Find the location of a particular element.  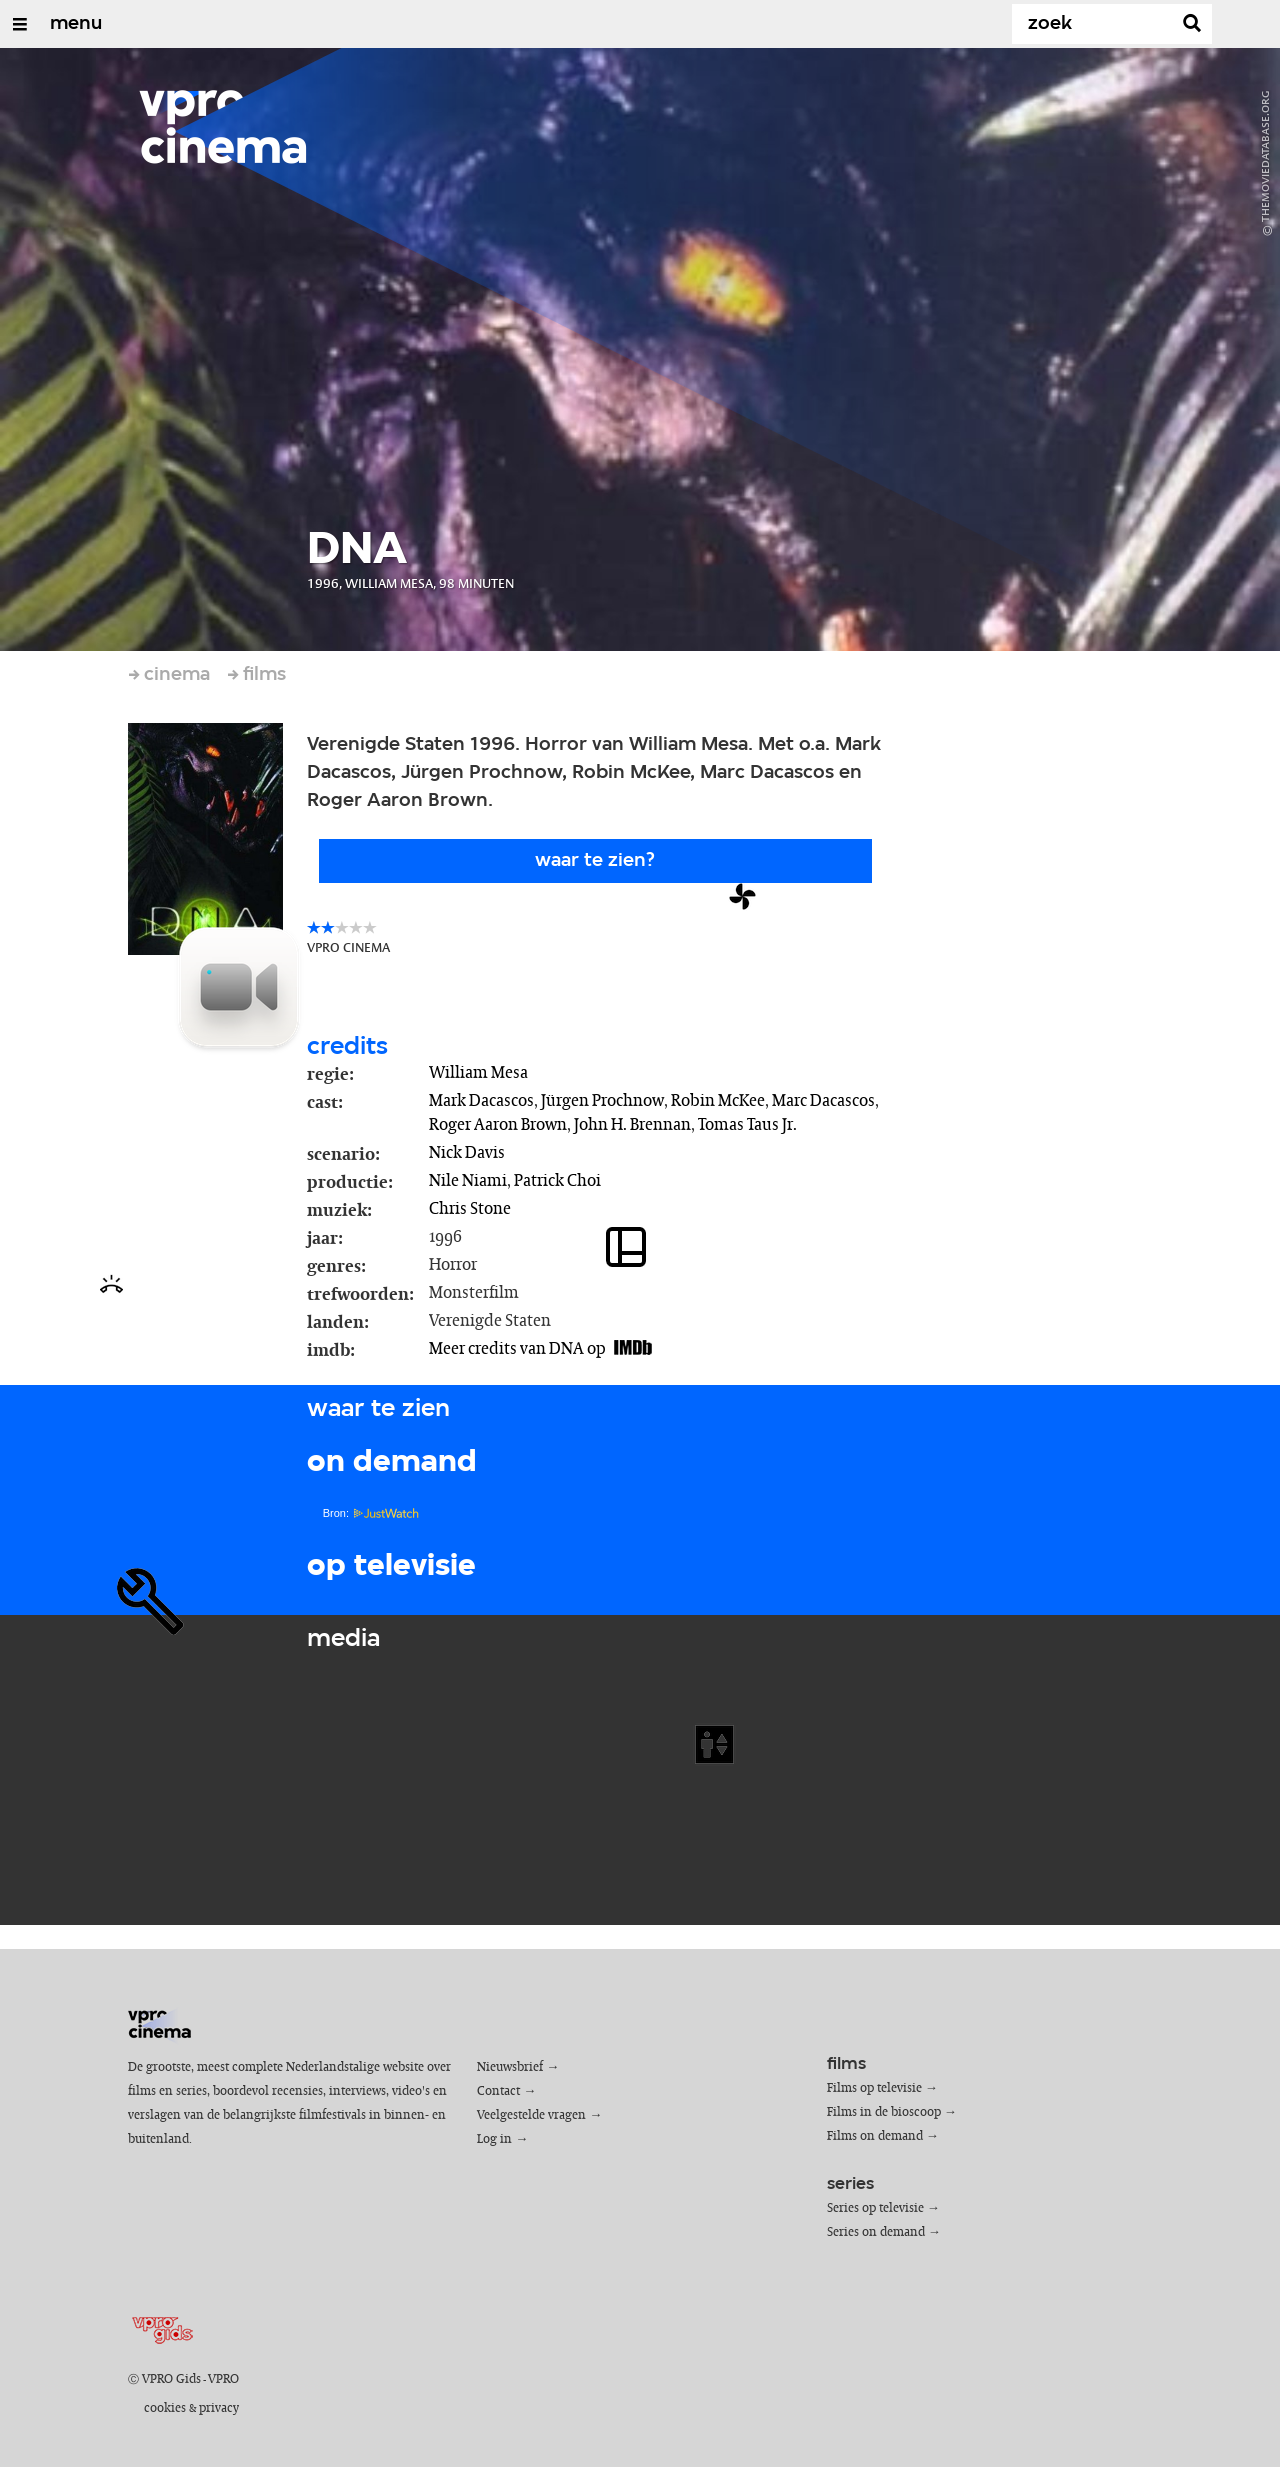

access settings or configuration options is located at coordinates (150, 1601).